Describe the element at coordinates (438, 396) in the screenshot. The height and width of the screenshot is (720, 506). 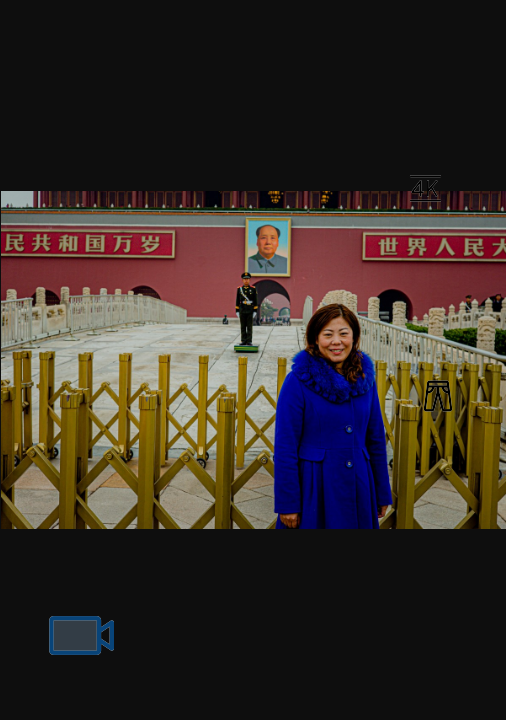
I see `browse pants or bottoms in a clothing app` at that location.